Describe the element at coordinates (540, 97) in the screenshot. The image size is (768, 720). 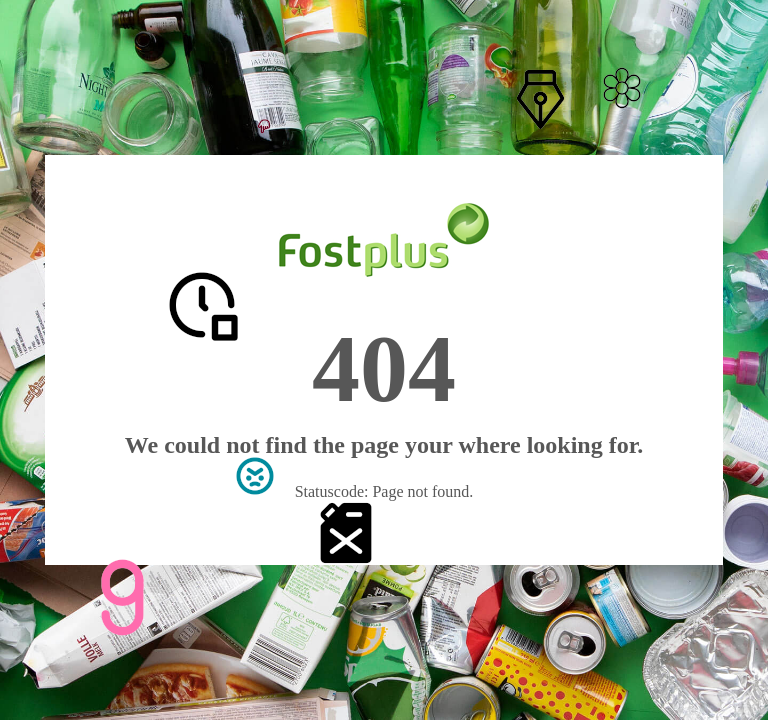
I see `access drawing or illustration tools` at that location.